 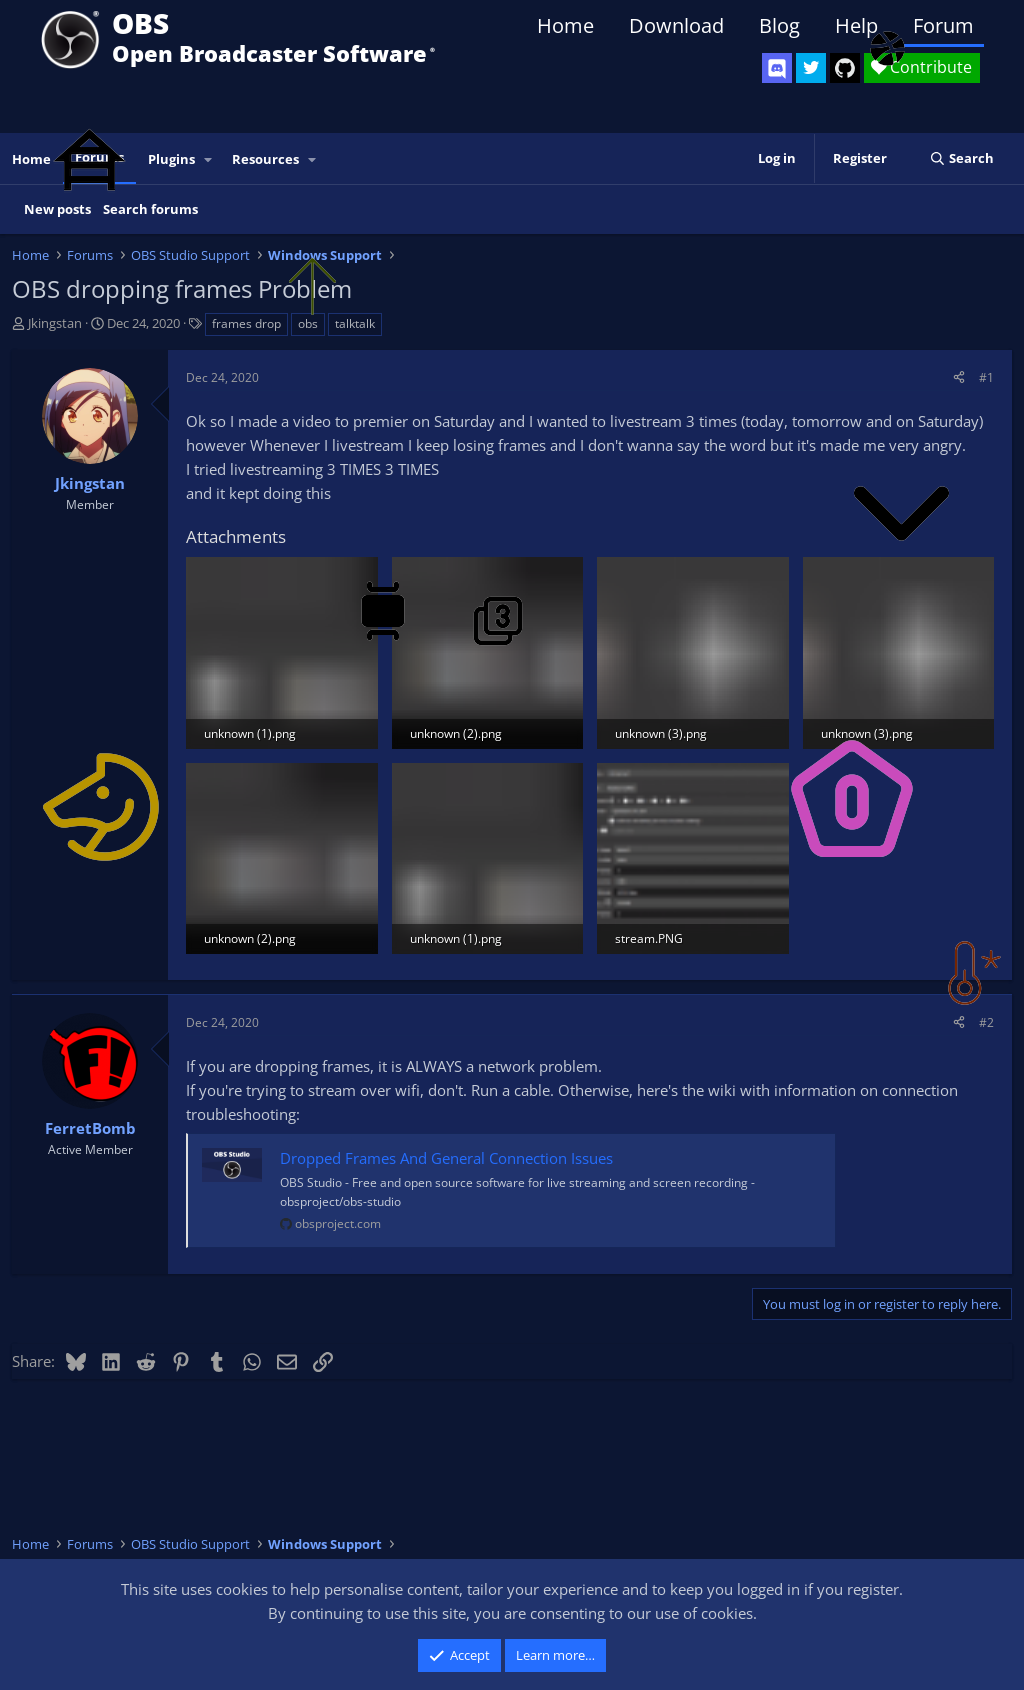 What do you see at coordinates (498, 621) in the screenshot?
I see `view item 3 in a series or collection` at bounding box center [498, 621].